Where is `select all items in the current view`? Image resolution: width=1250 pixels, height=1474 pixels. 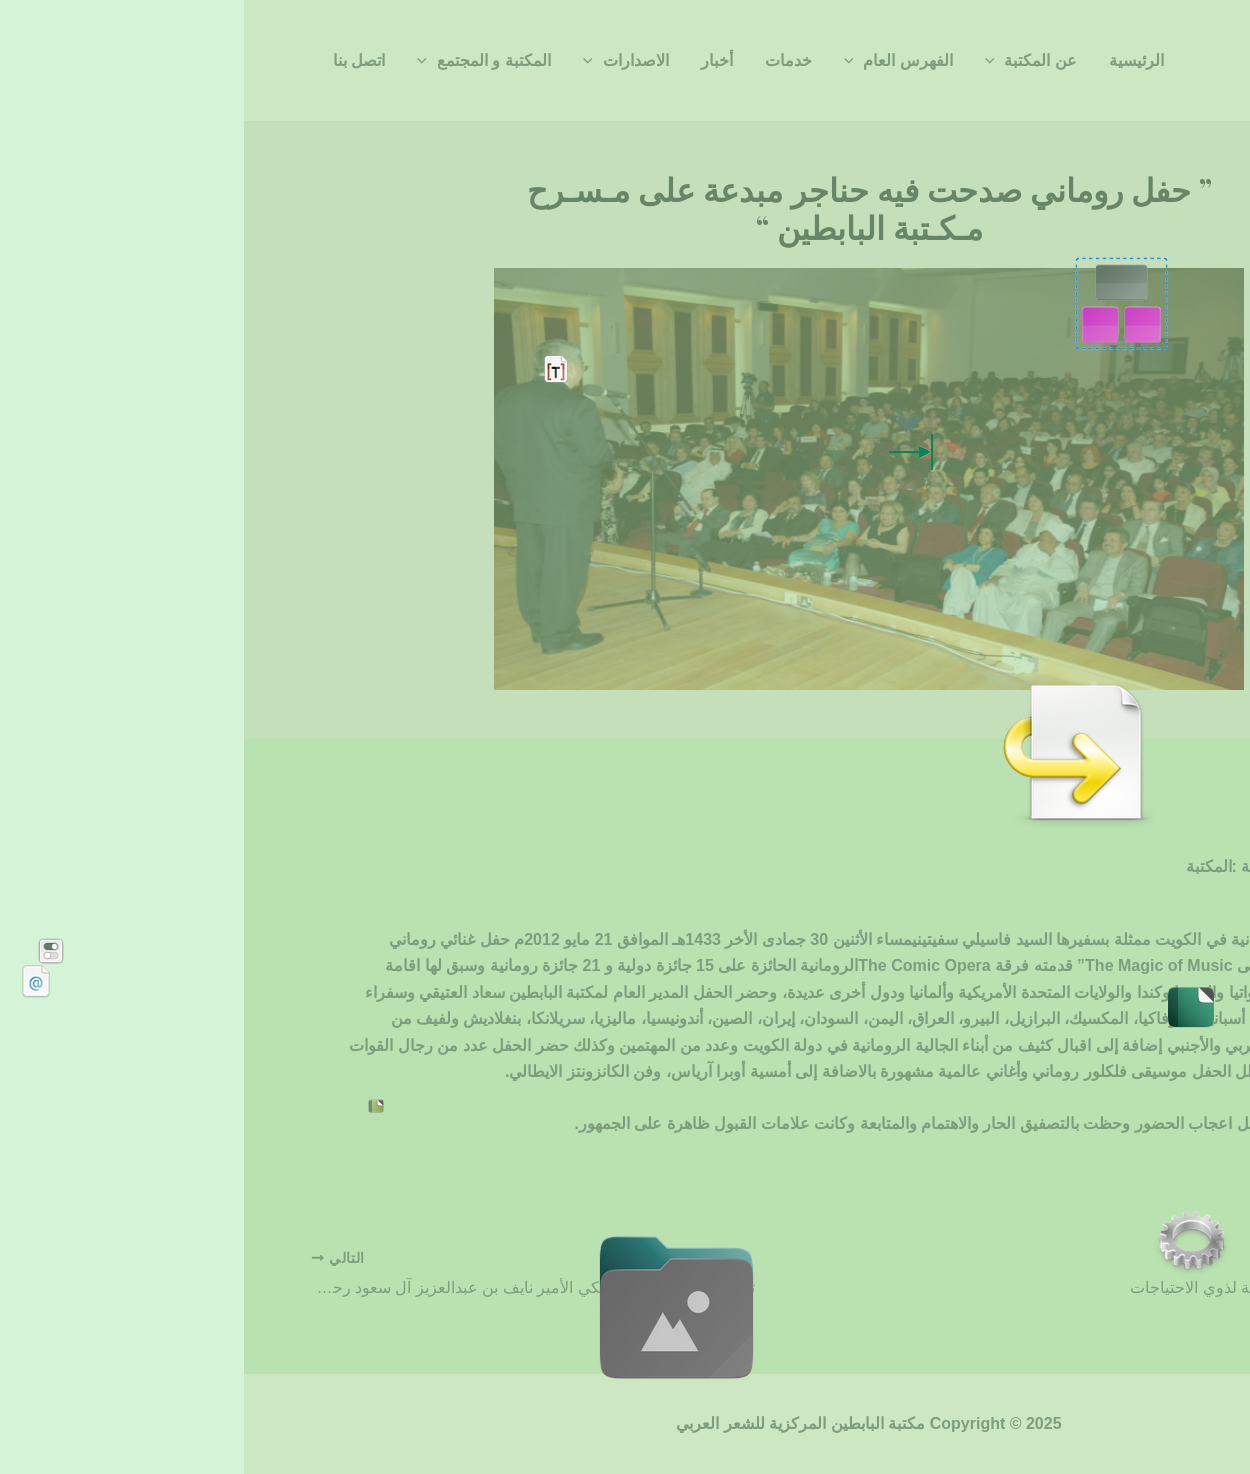 select all items in the current view is located at coordinates (1121, 303).